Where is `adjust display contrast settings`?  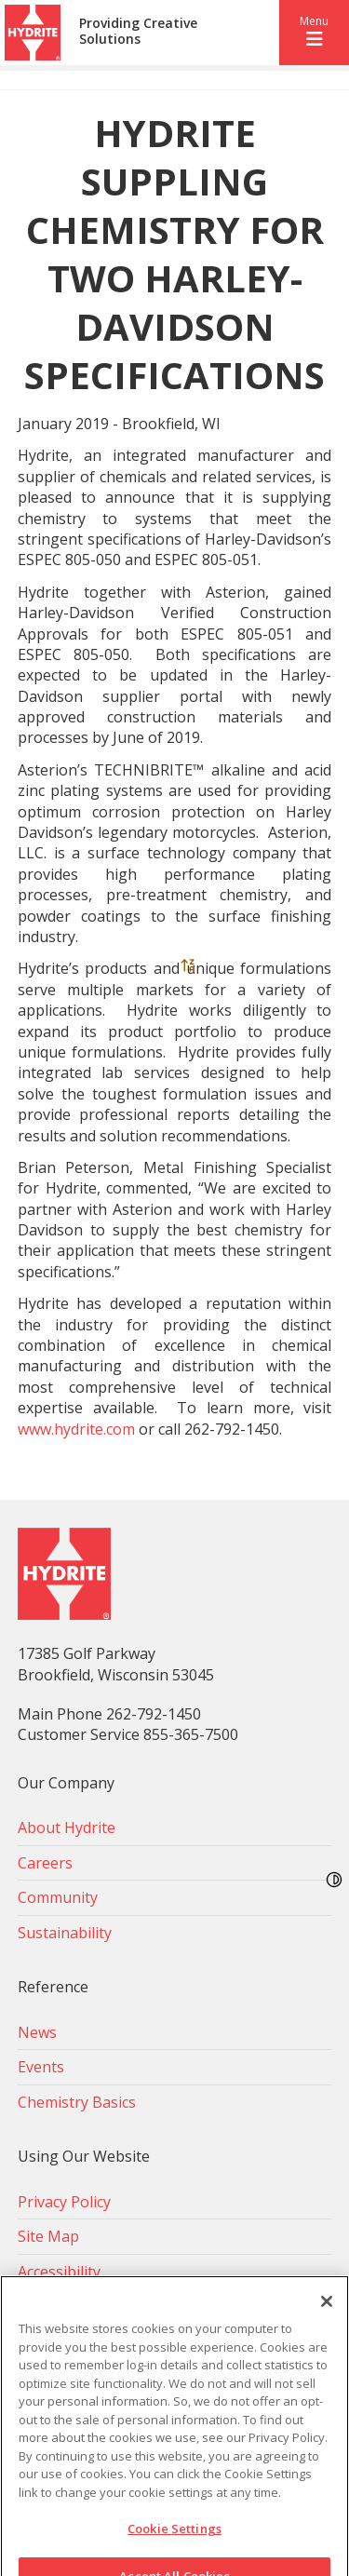
adjust display contrast settings is located at coordinates (334, 1880).